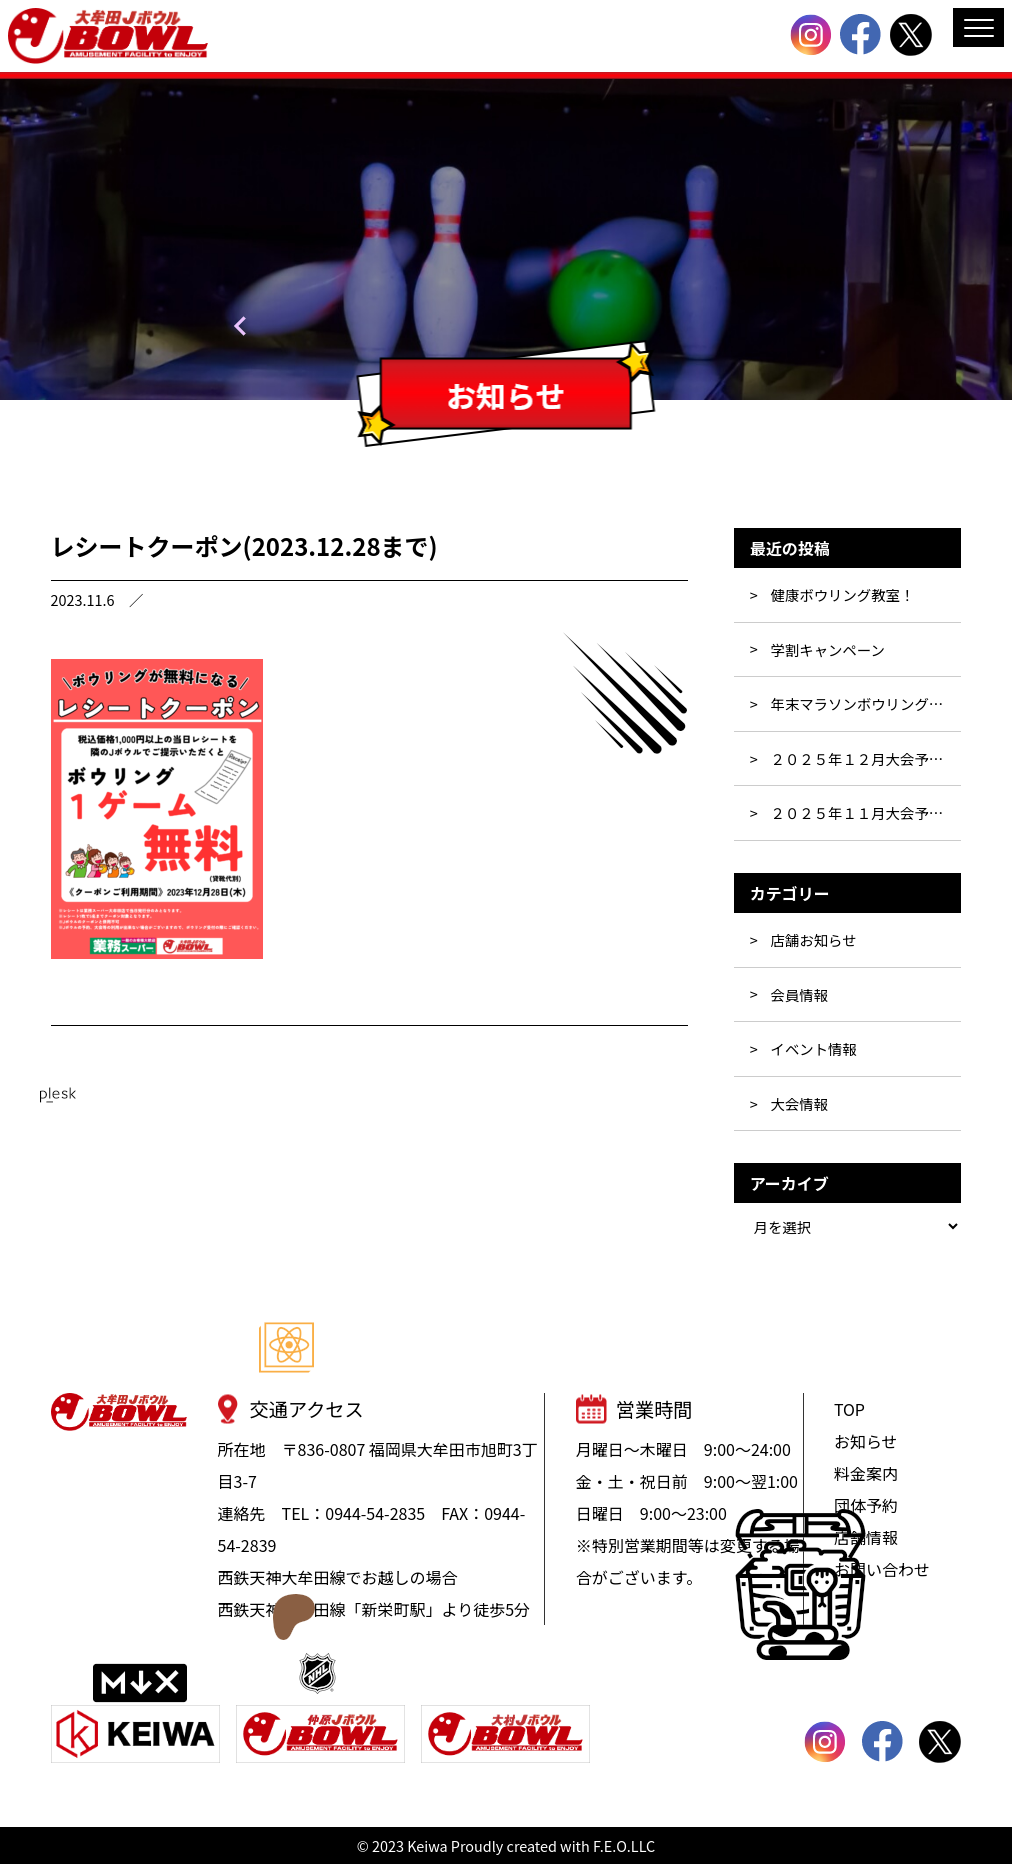 Image resolution: width=1012 pixels, height=1864 pixels. What do you see at coordinates (58, 1095) in the screenshot?
I see `plesk web hosting control panel logo` at bounding box center [58, 1095].